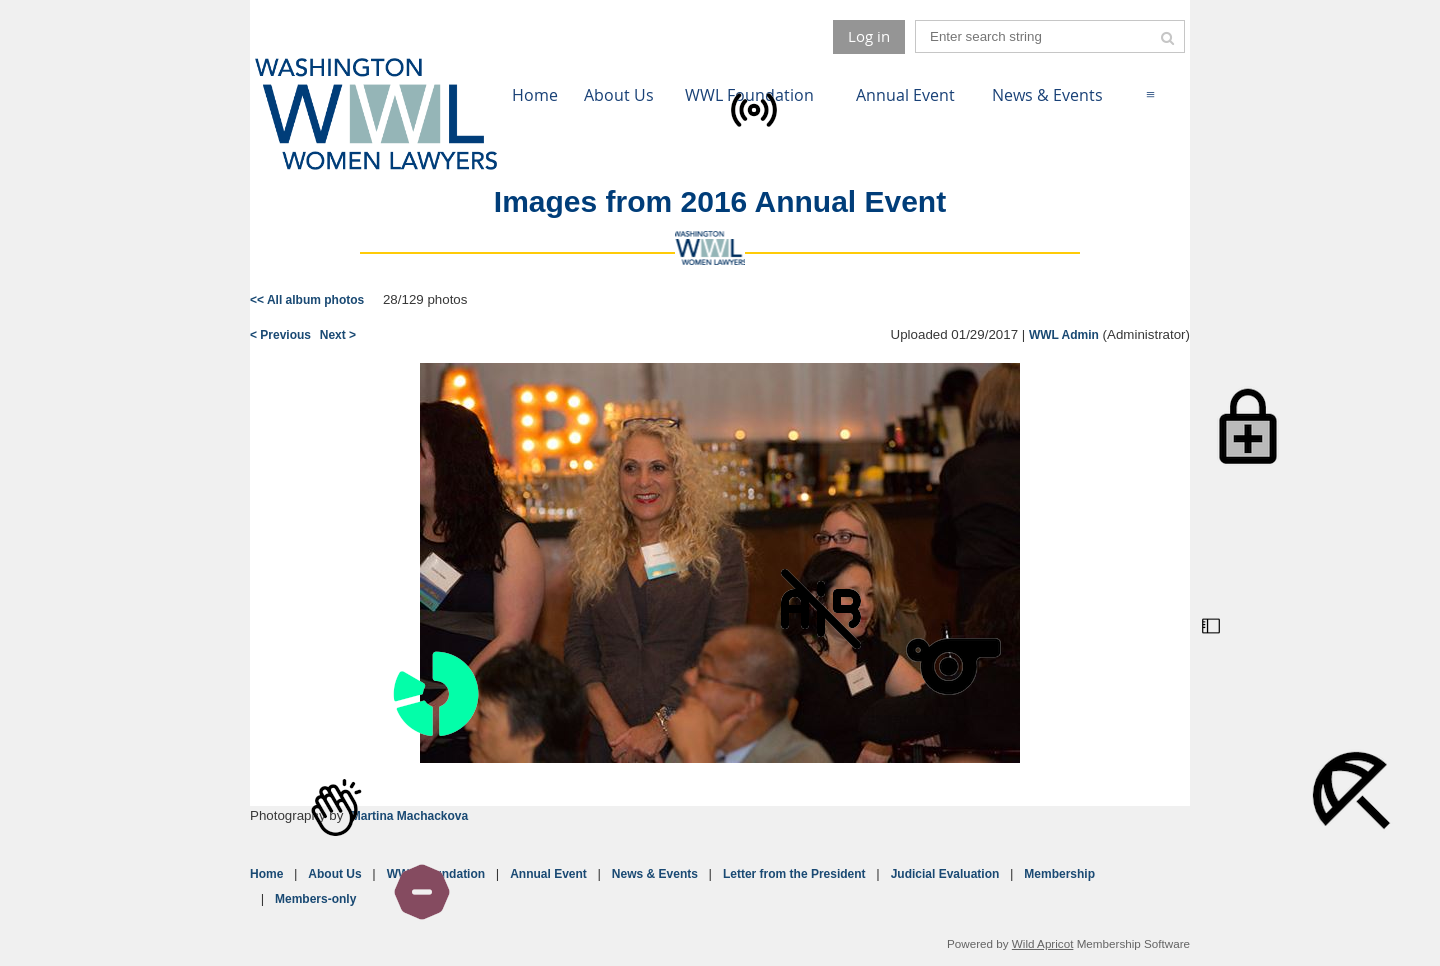 This screenshot has height=966, width=1440. I want to click on remove or delete an item, so click(422, 892).